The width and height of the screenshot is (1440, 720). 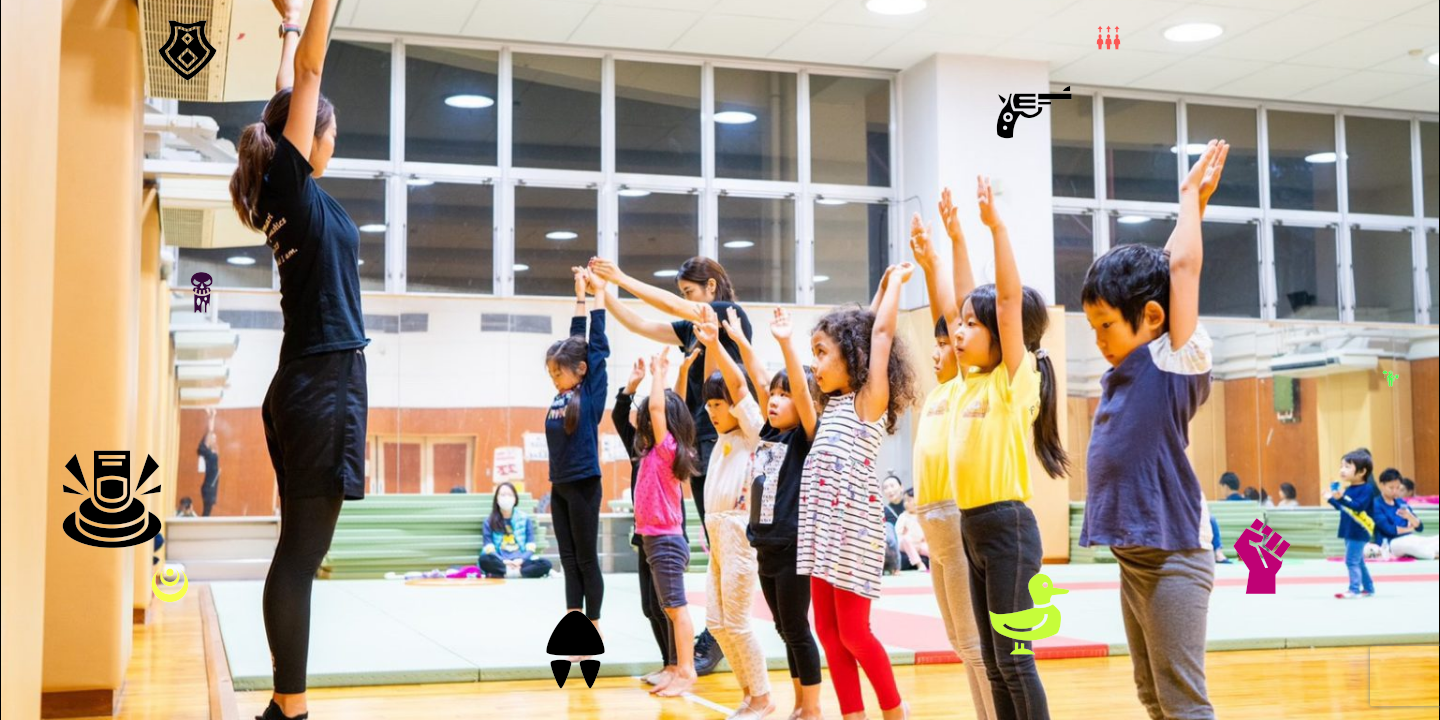 I want to click on activate dragon shield defense ability, so click(x=187, y=50).